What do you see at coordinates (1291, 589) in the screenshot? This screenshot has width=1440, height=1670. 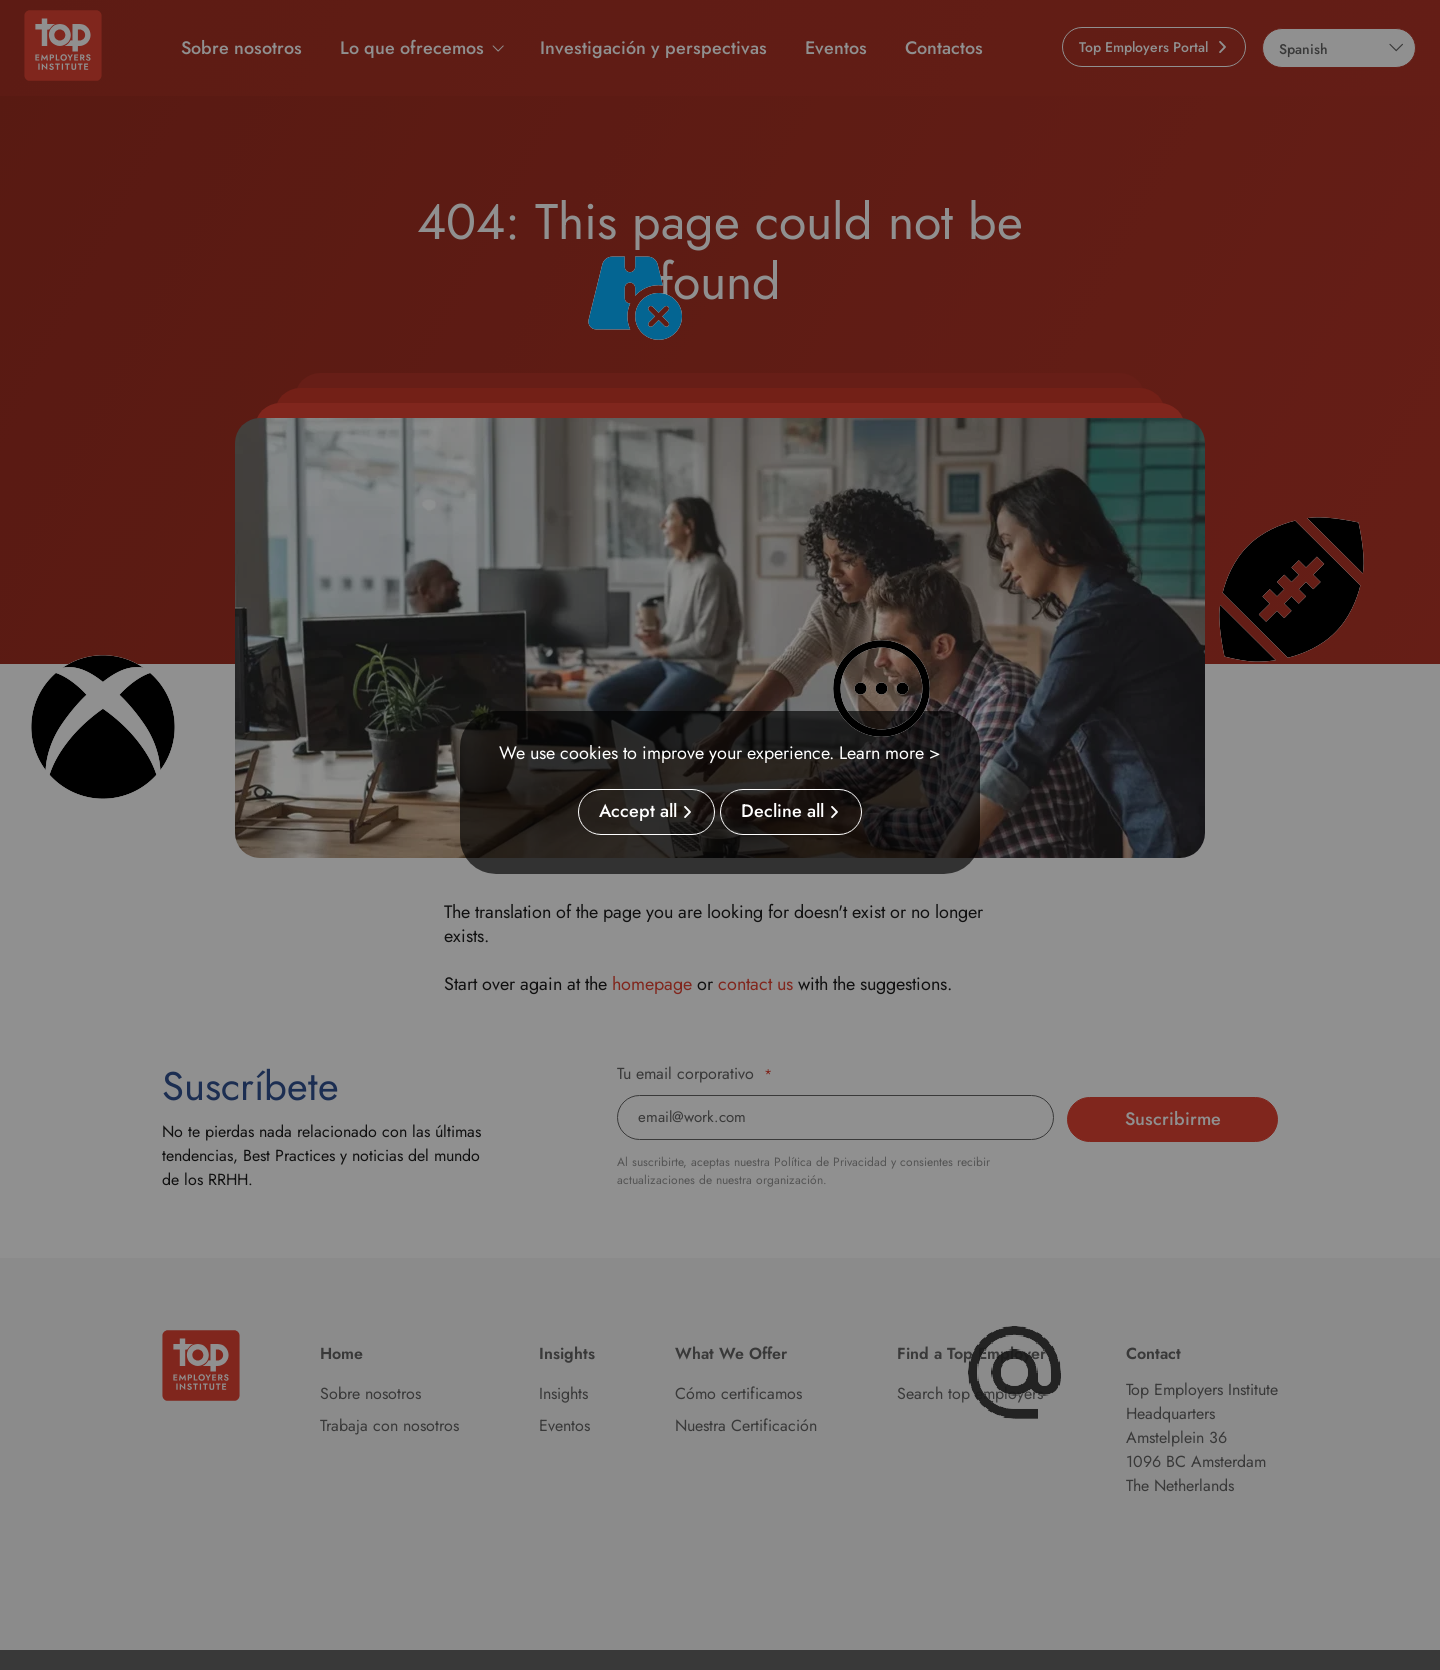 I see `view american football scores or content` at bounding box center [1291, 589].